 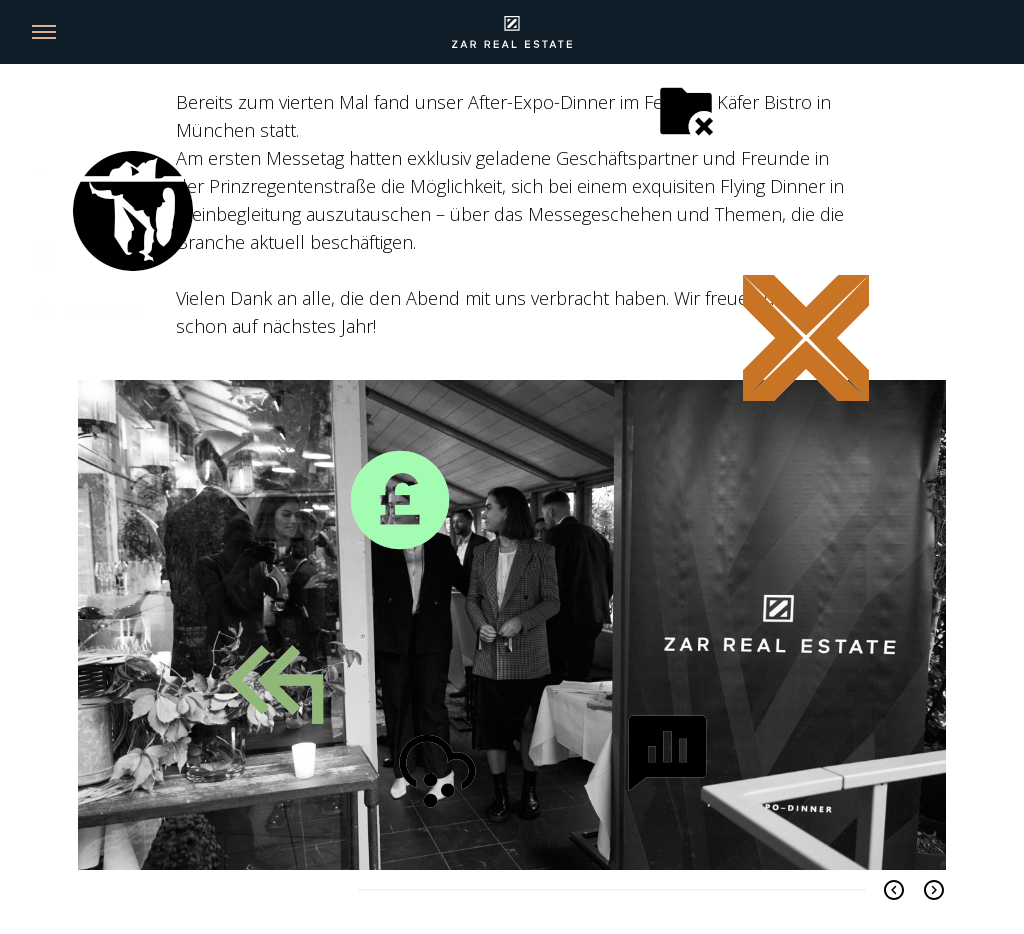 What do you see at coordinates (806, 338) in the screenshot?
I see `visx data visualization library logo` at bounding box center [806, 338].